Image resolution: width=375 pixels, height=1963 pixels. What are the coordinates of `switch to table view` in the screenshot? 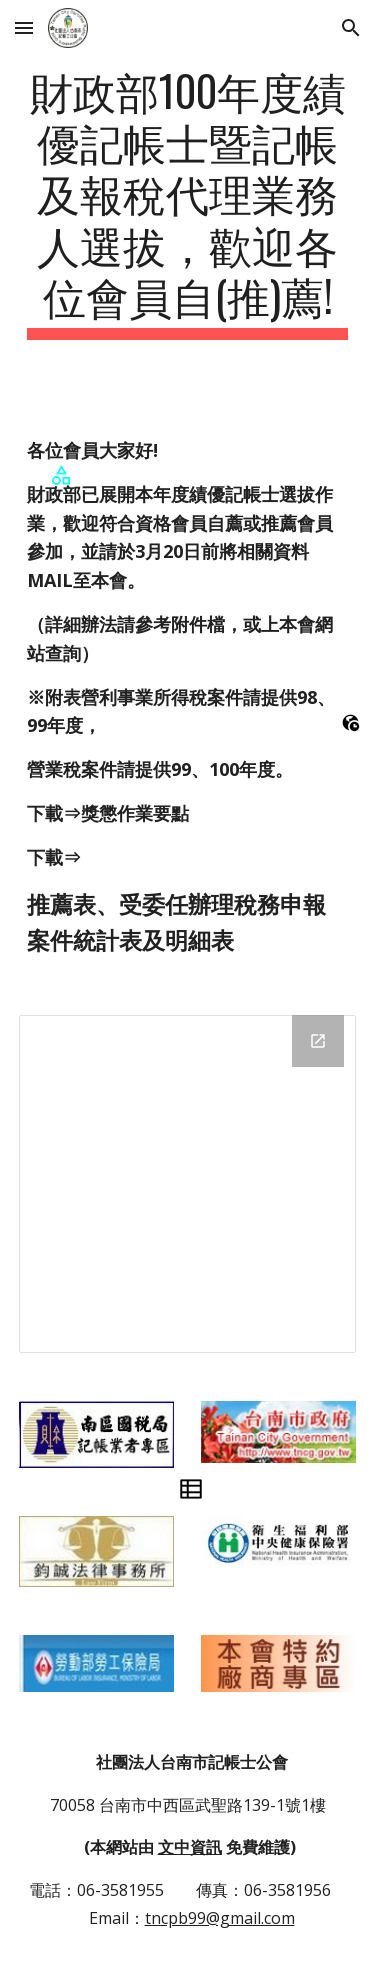 It's located at (191, 1489).